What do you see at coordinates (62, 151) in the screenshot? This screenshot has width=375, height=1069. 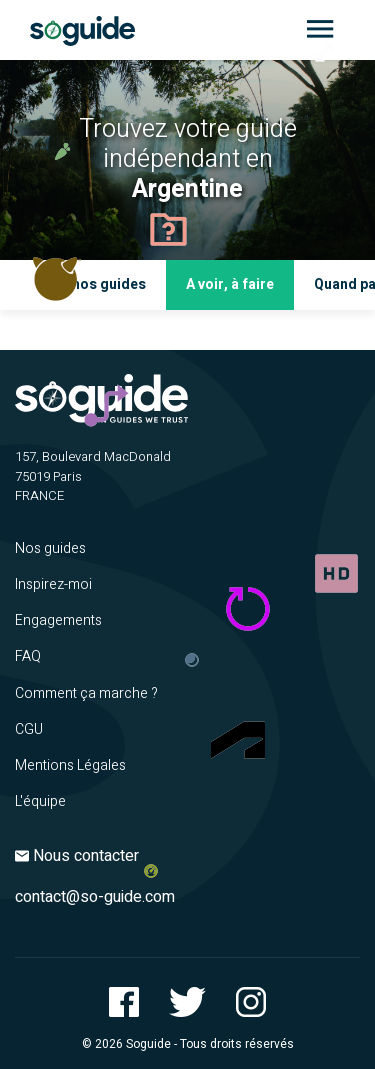 I see `open the Instacart app` at bounding box center [62, 151].